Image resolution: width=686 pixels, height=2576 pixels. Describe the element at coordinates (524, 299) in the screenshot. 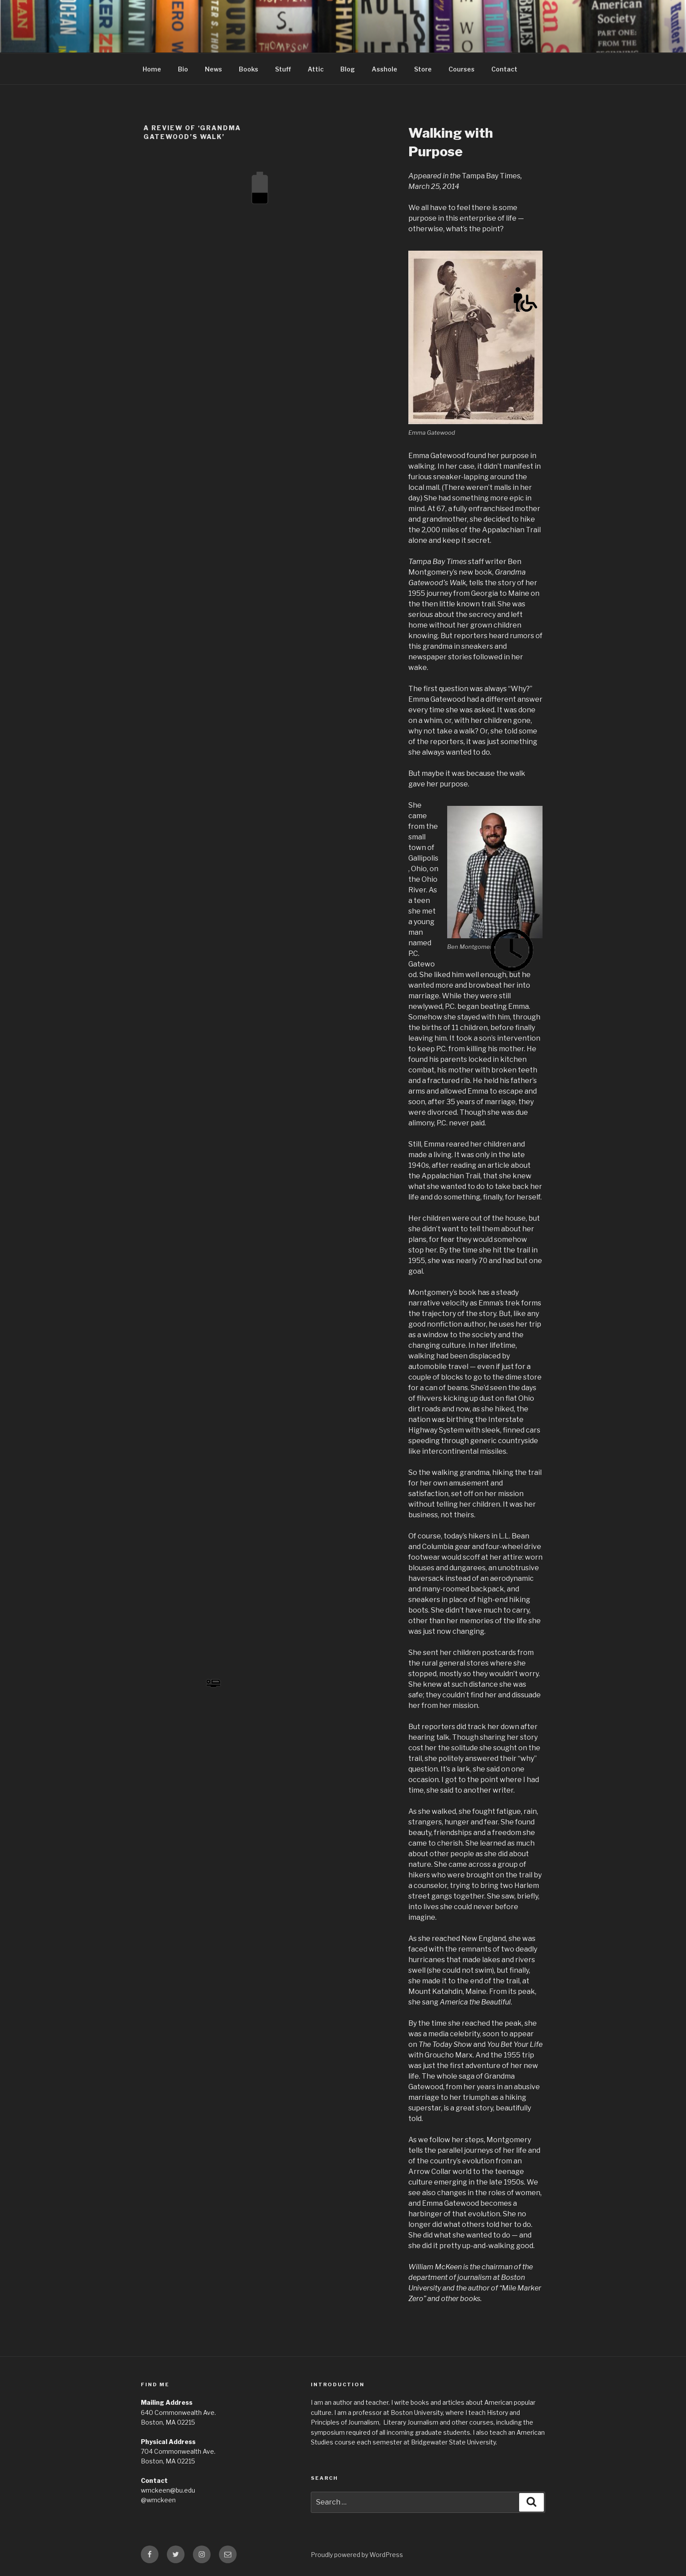

I see `wheelchair accessible pickup location` at that location.